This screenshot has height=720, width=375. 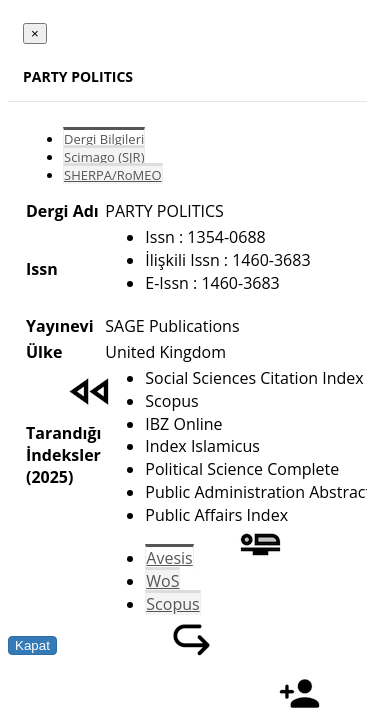 I want to click on add a new contact, so click(x=299, y=693).